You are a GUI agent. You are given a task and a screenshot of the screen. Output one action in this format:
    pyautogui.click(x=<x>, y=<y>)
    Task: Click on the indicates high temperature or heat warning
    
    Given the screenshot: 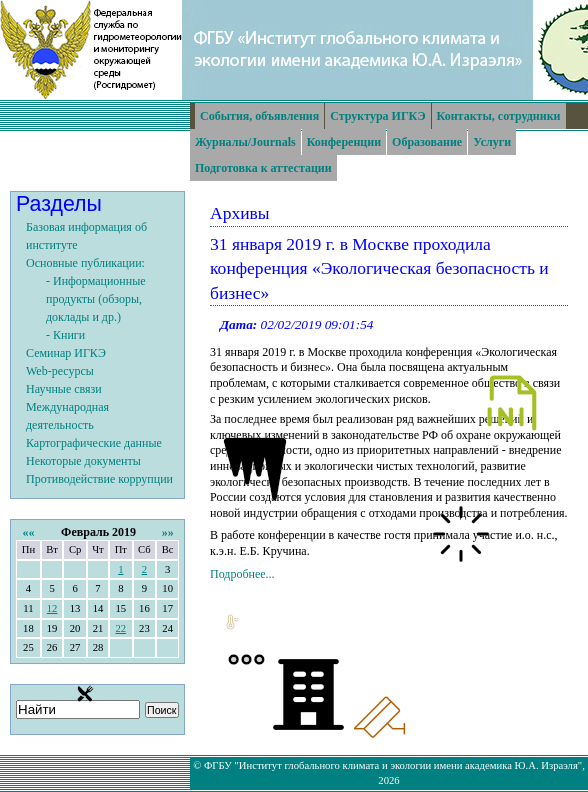 What is the action you would take?
    pyautogui.click(x=231, y=622)
    